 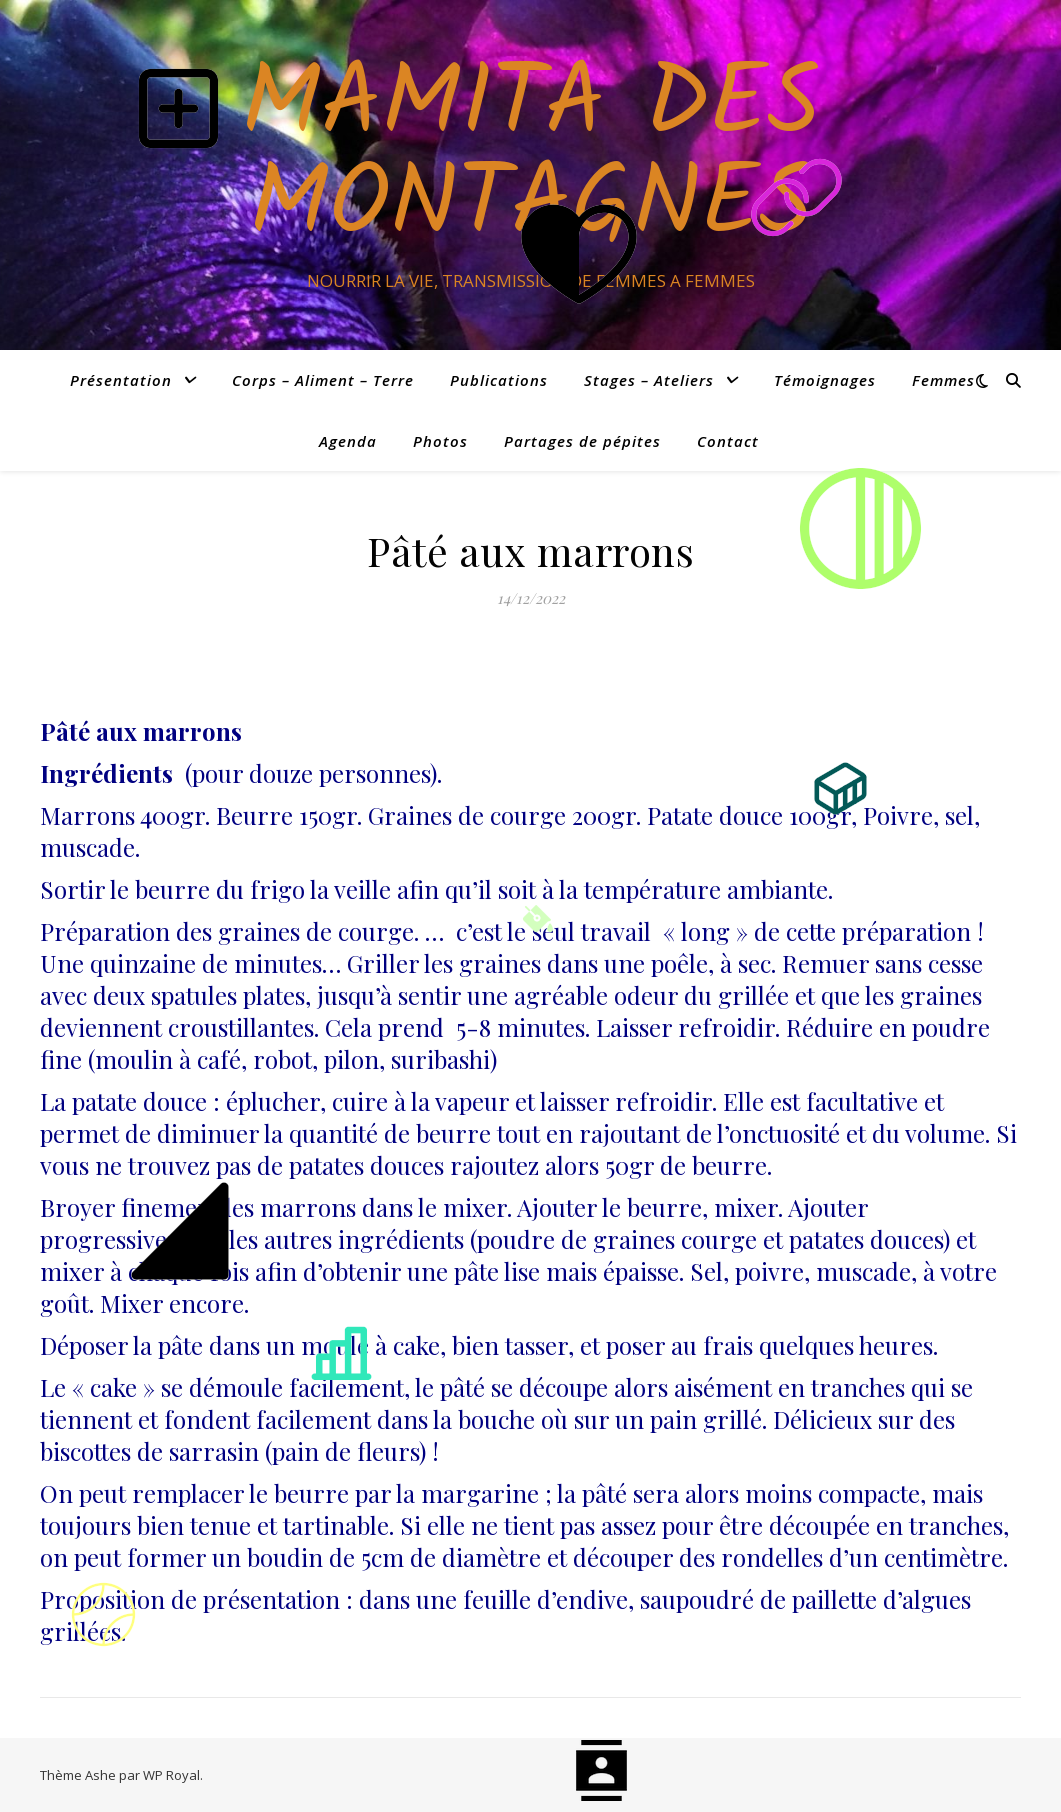 I want to click on indicates partial like or favorite status, so click(x=579, y=250).